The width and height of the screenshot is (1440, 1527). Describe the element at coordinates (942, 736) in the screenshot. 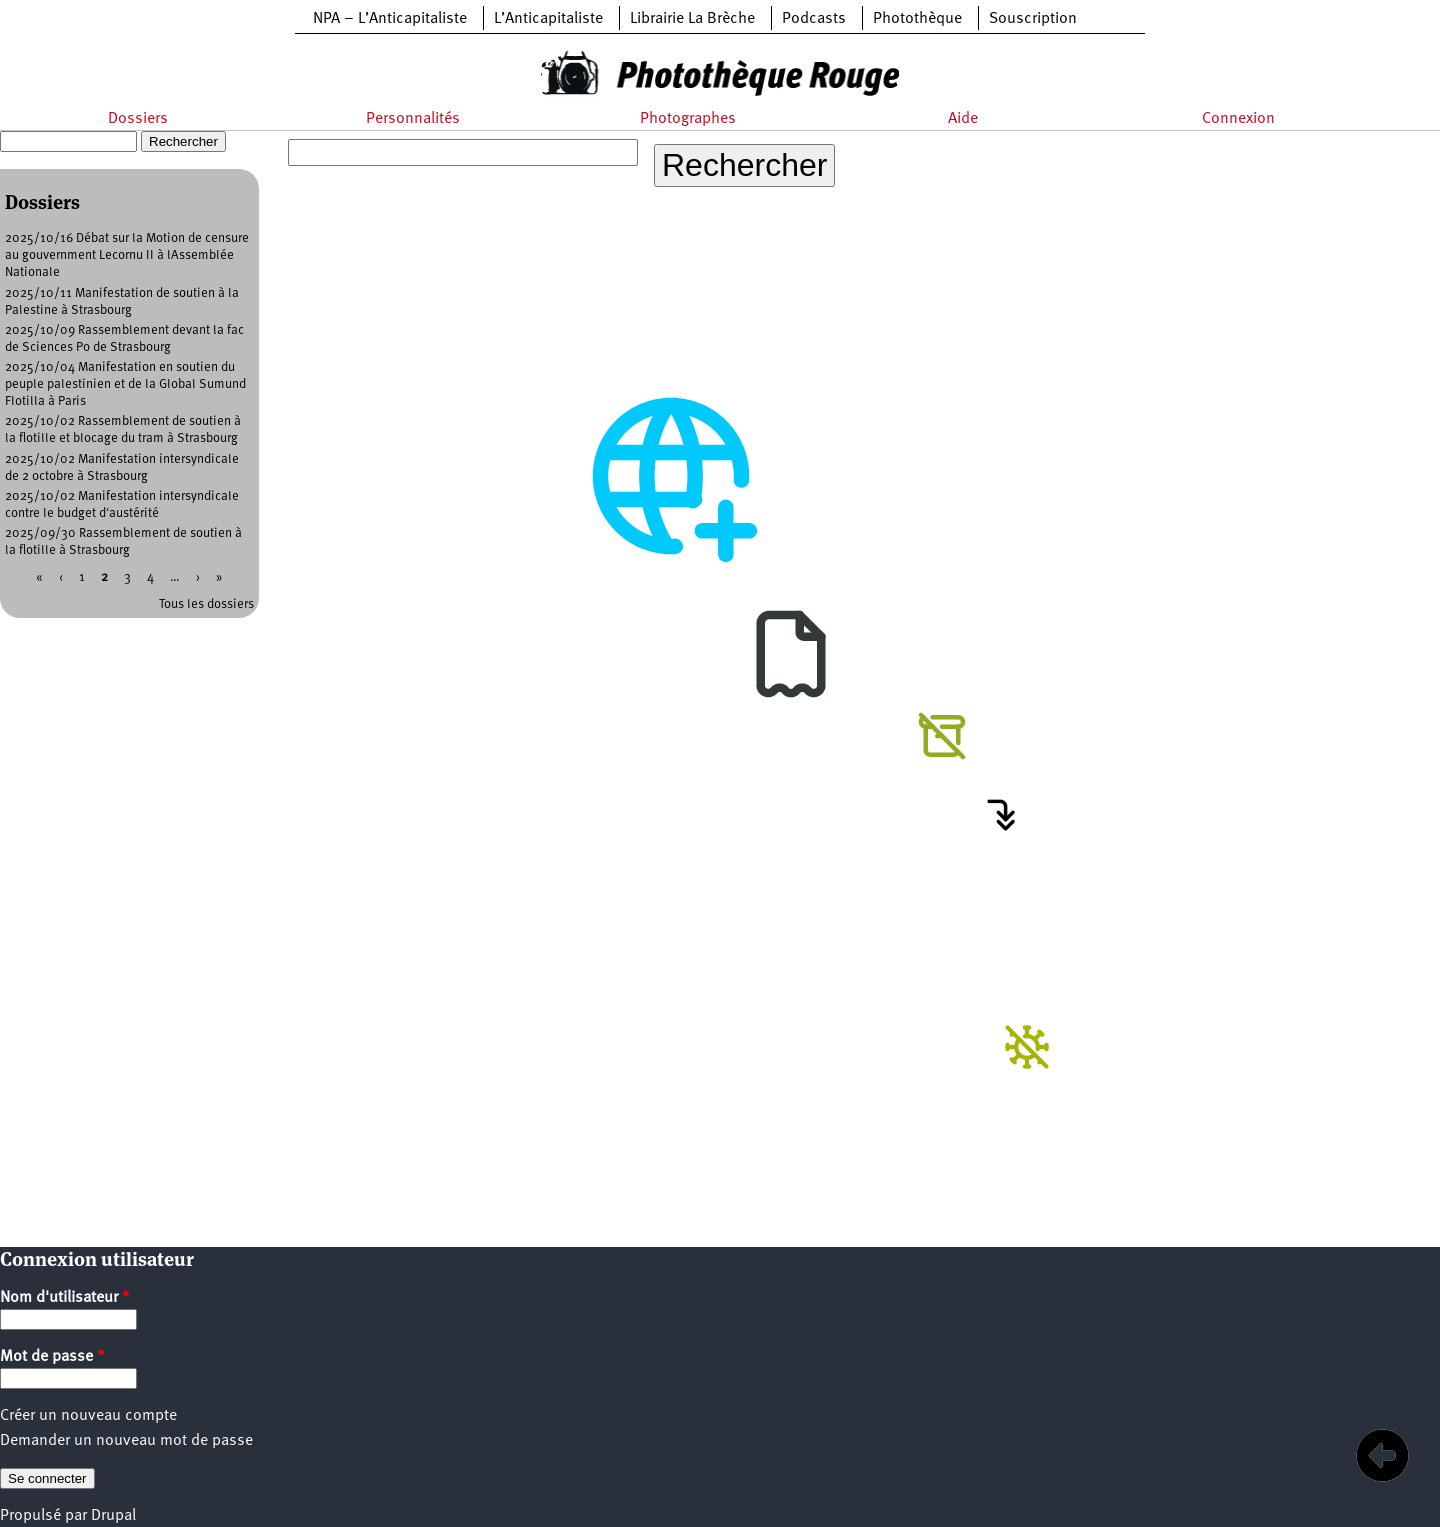

I see `disable archive functionality` at that location.